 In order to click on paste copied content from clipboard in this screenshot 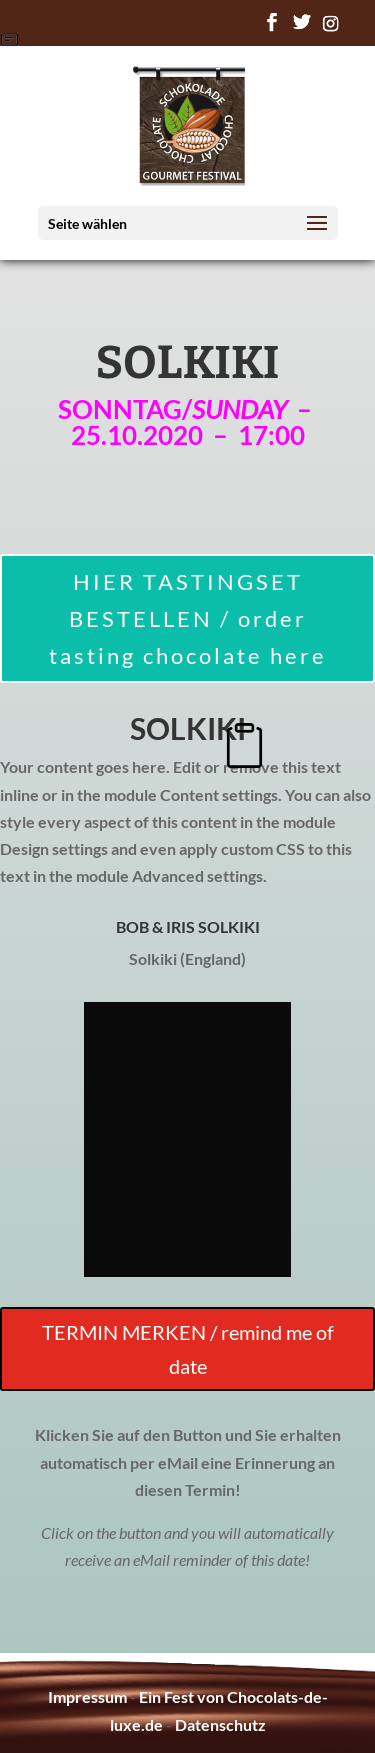, I will do `click(244, 746)`.